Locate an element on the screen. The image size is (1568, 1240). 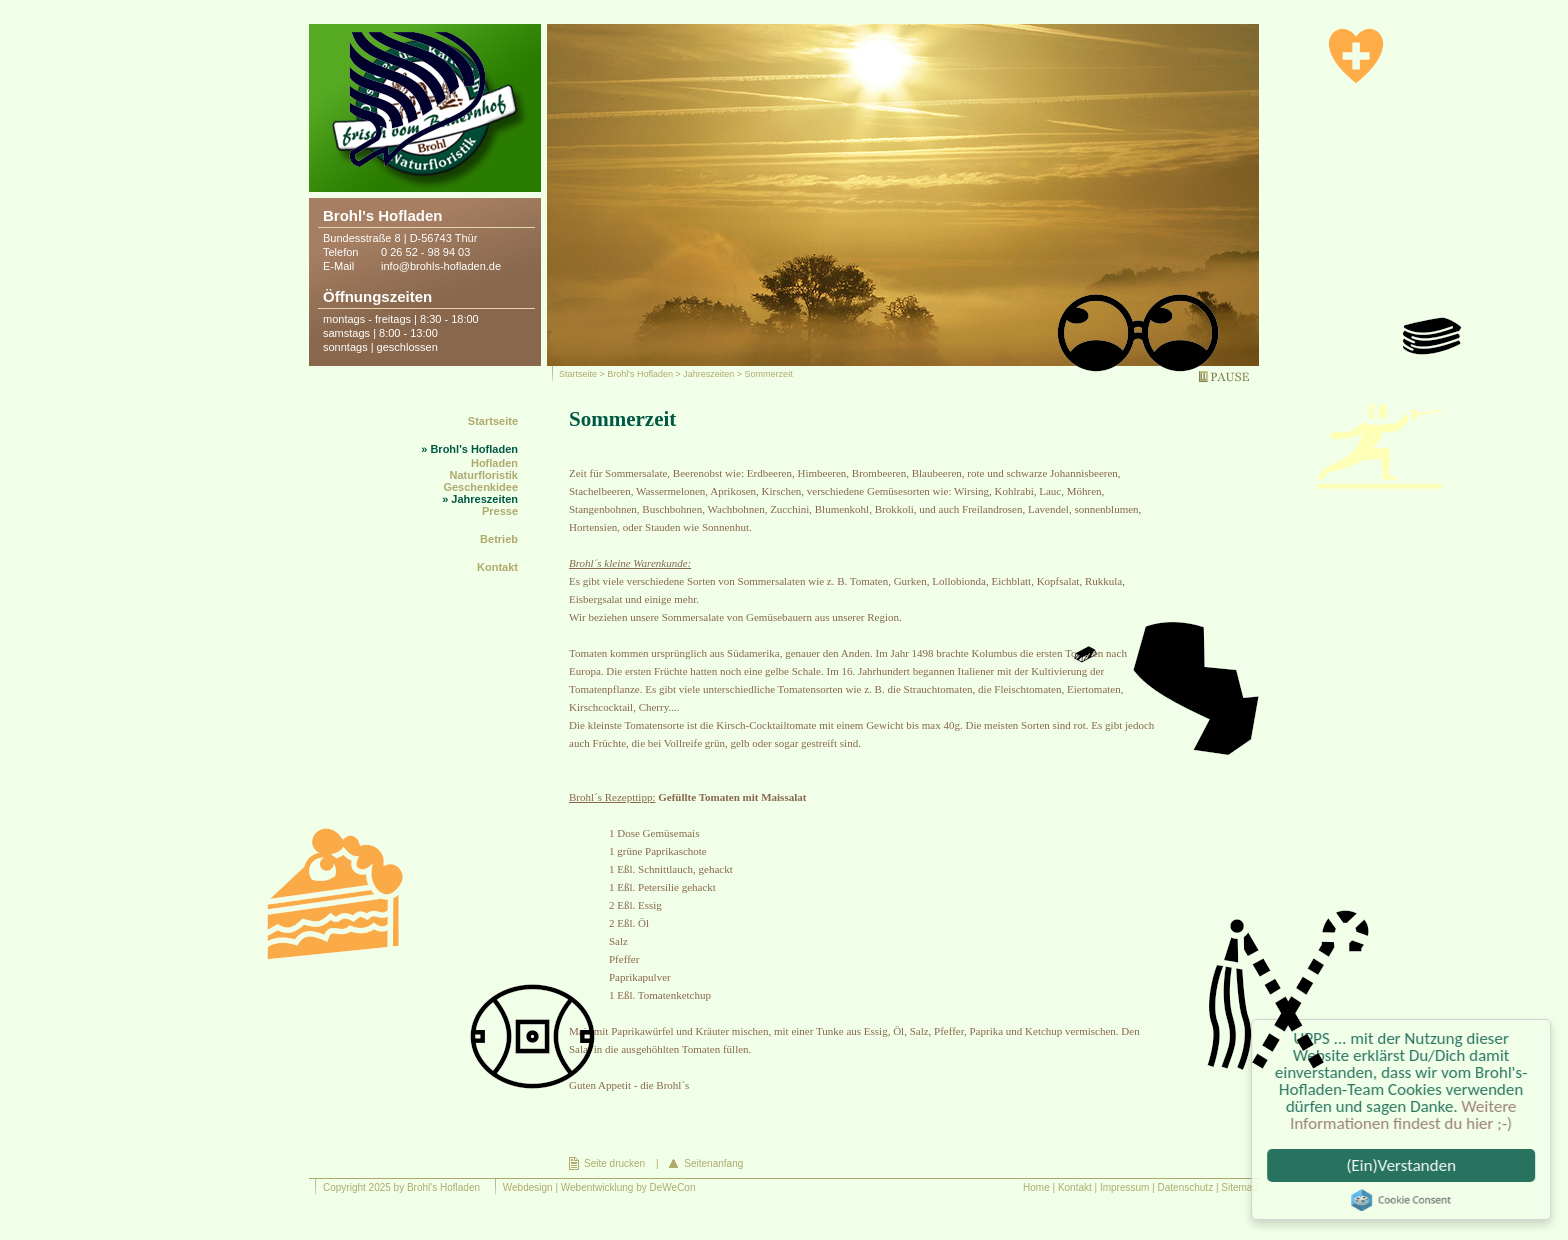
view football/rugby field layout is located at coordinates (532, 1036).